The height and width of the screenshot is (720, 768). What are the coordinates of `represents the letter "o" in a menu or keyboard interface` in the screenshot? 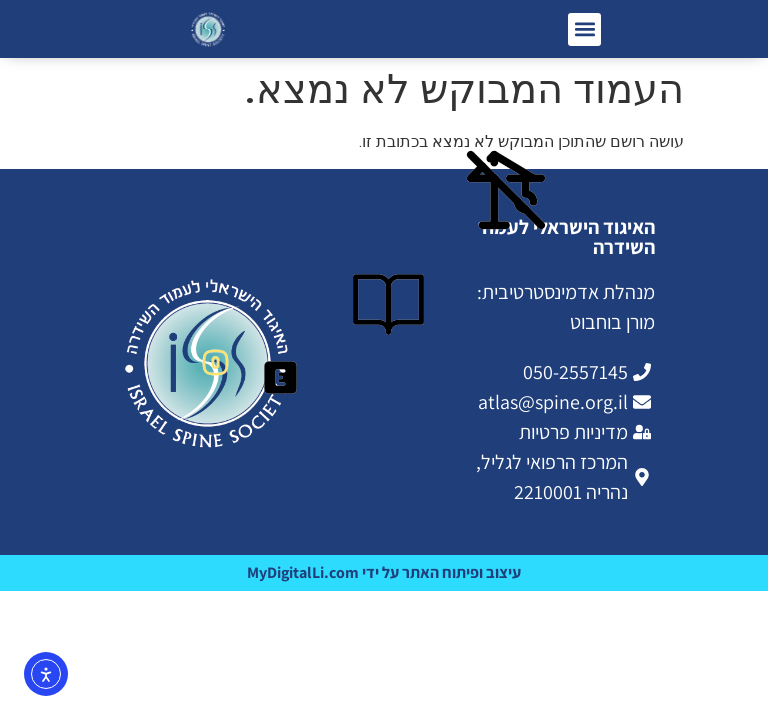 It's located at (215, 362).